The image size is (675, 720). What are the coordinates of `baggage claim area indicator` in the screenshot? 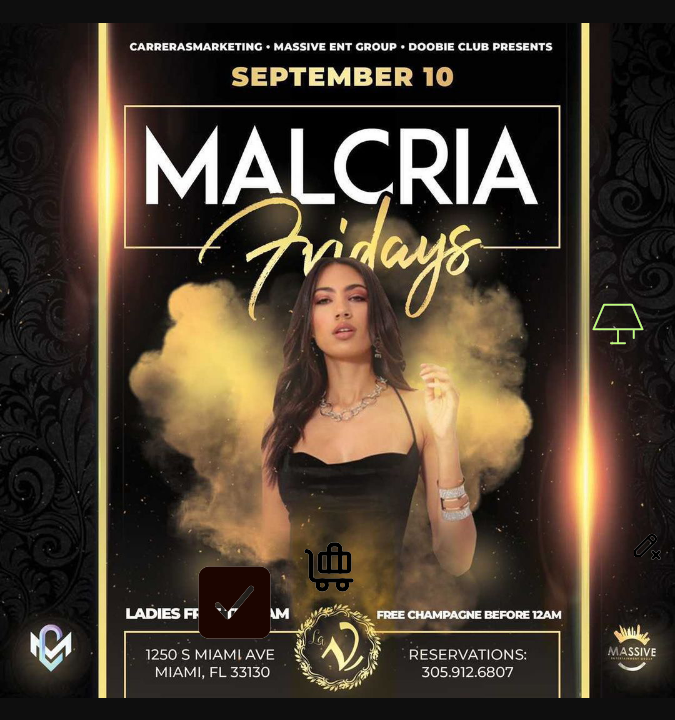 It's located at (329, 567).